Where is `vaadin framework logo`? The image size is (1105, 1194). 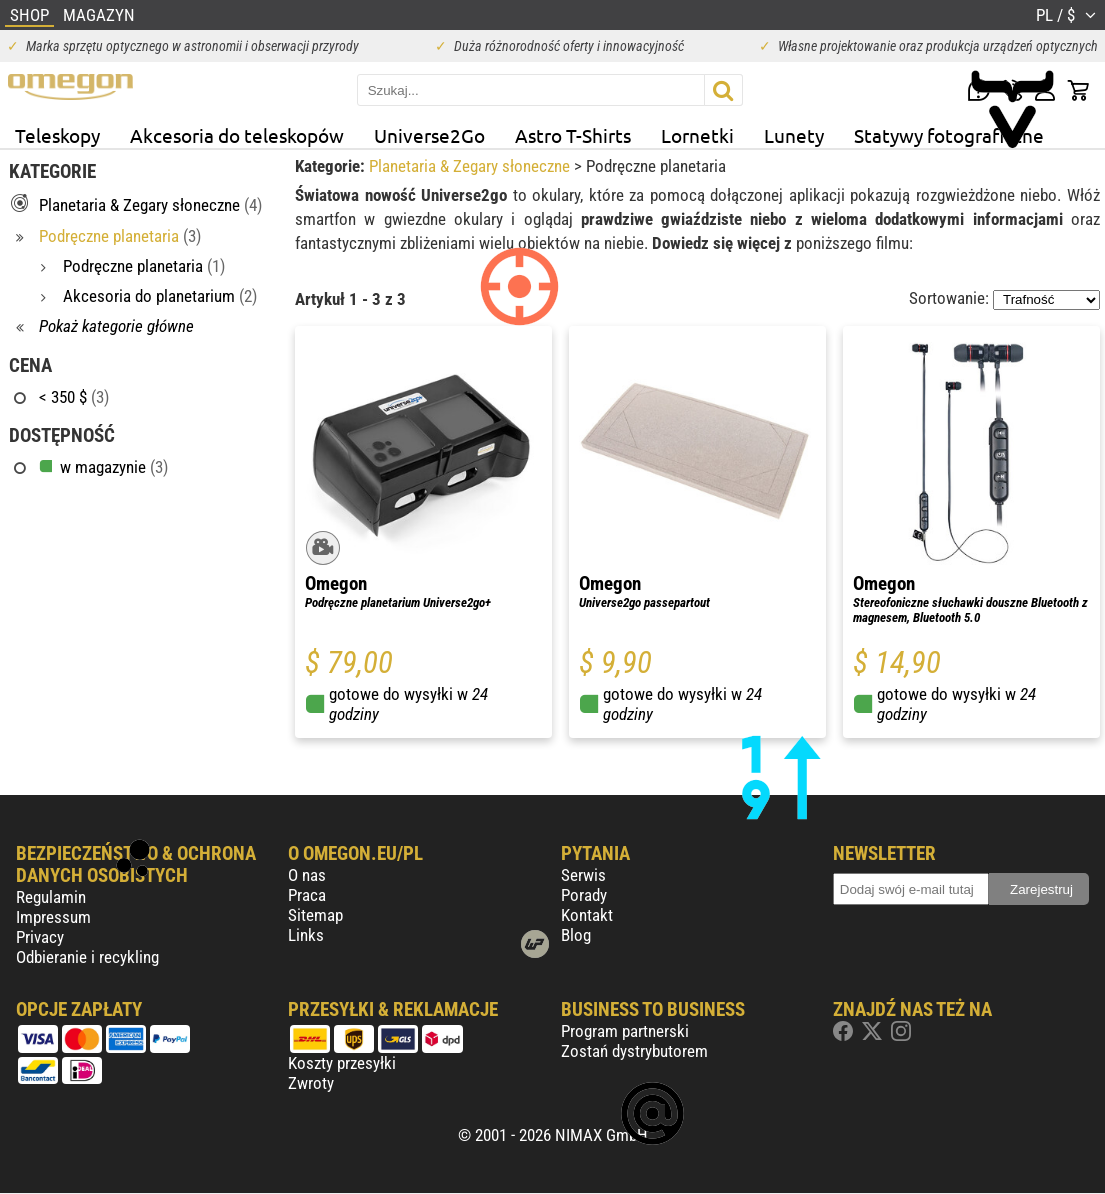
vaadin framework logo is located at coordinates (1012, 111).